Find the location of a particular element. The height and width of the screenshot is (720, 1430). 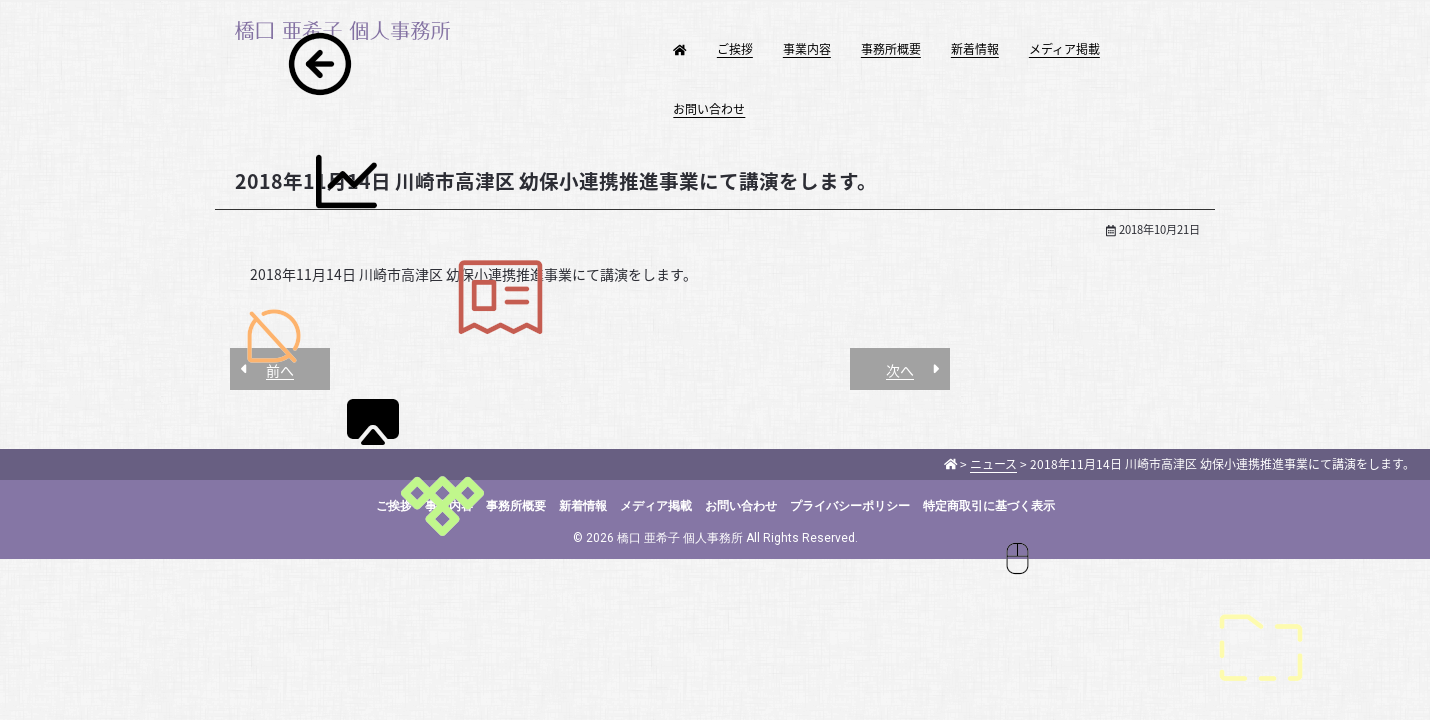

indicates mouse input or cursor control settings is located at coordinates (1017, 558).